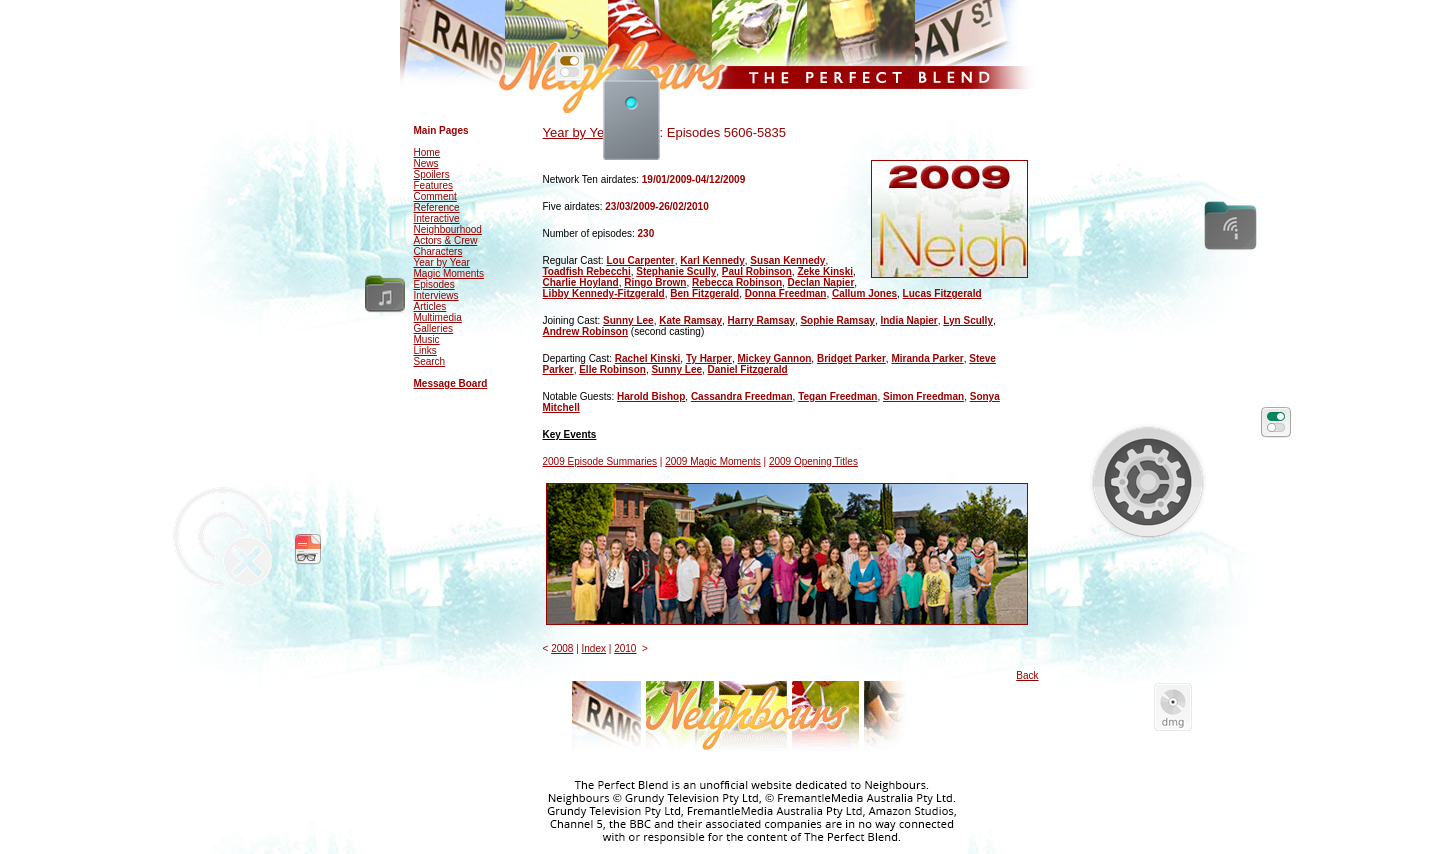 Image resolution: width=1440 pixels, height=854 pixels. What do you see at coordinates (1230, 225) in the screenshot?
I see `open insync cloud sync folder` at bounding box center [1230, 225].